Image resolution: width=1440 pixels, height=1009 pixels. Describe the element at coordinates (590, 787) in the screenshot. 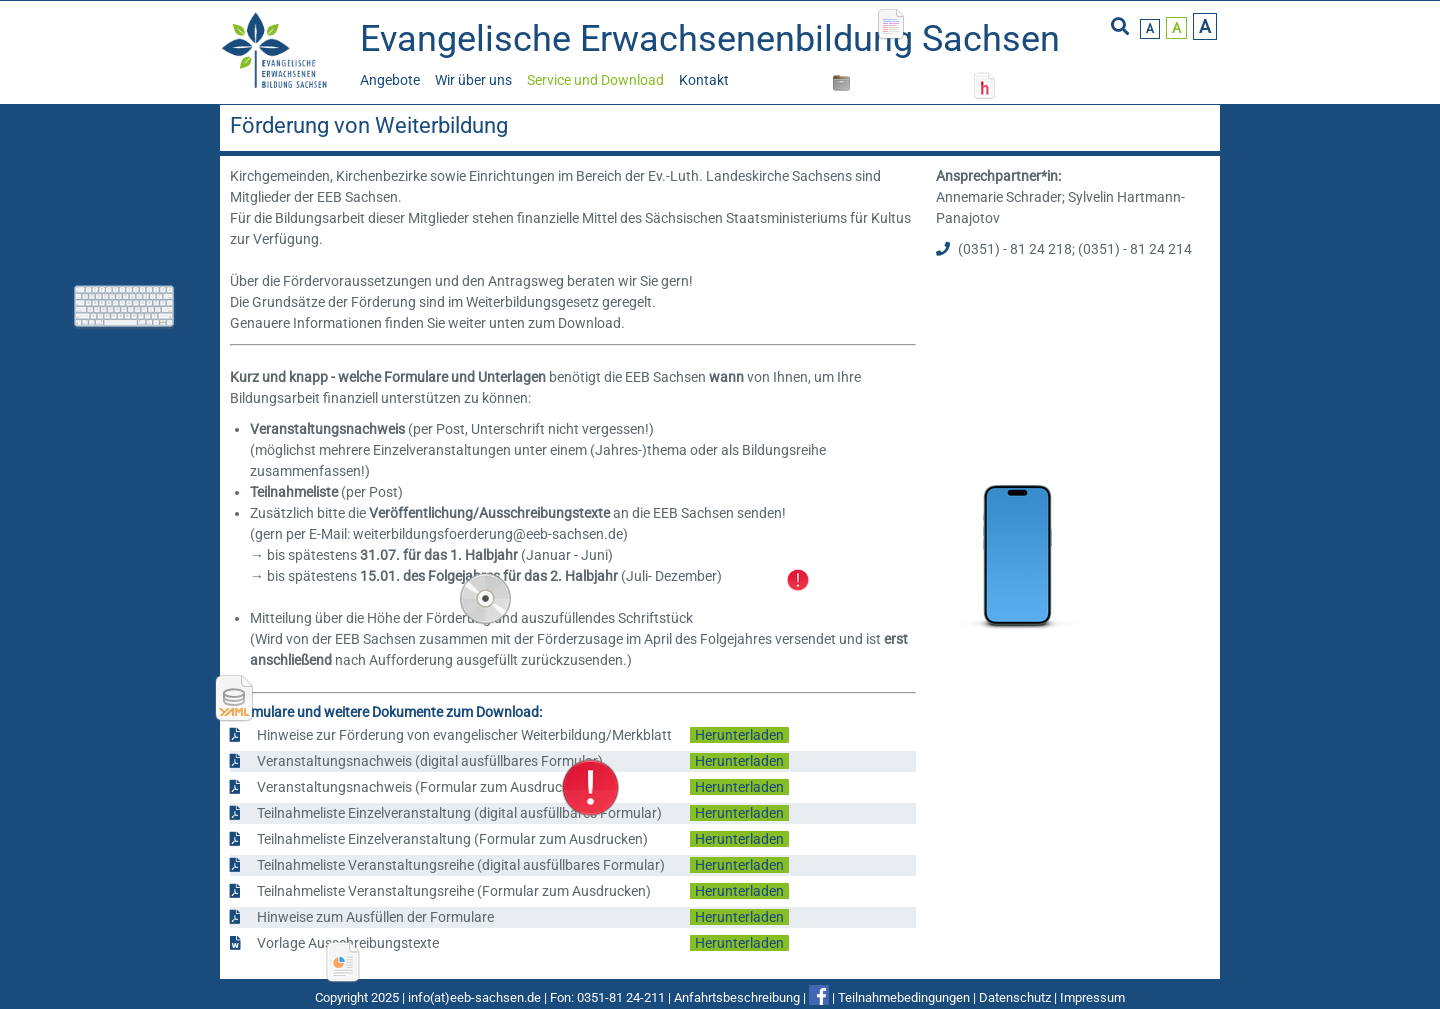

I see `report a system error or crash` at that location.